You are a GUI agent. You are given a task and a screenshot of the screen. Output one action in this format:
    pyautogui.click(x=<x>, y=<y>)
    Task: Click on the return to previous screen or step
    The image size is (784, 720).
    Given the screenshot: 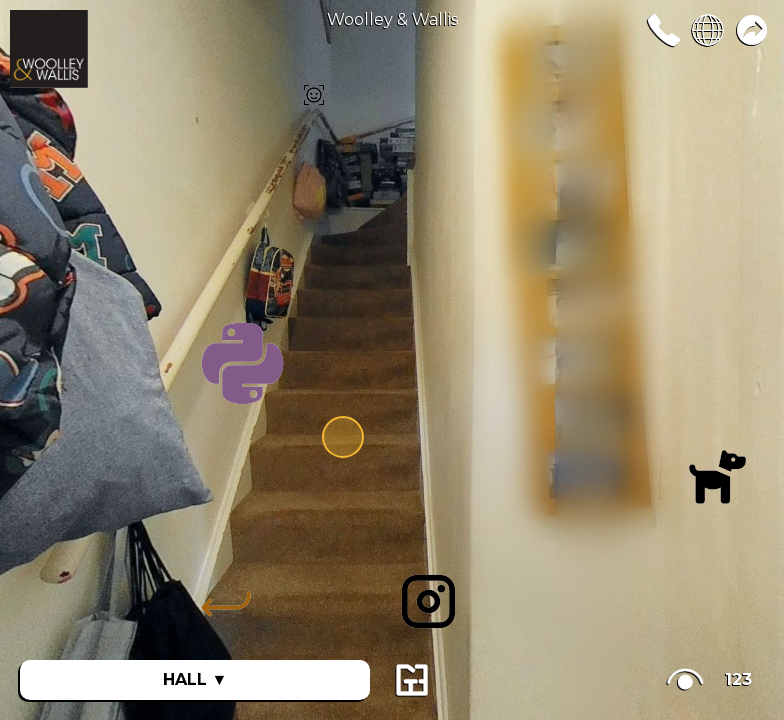 What is the action you would take?
    pyautogui.click(x=226, y=604)
    